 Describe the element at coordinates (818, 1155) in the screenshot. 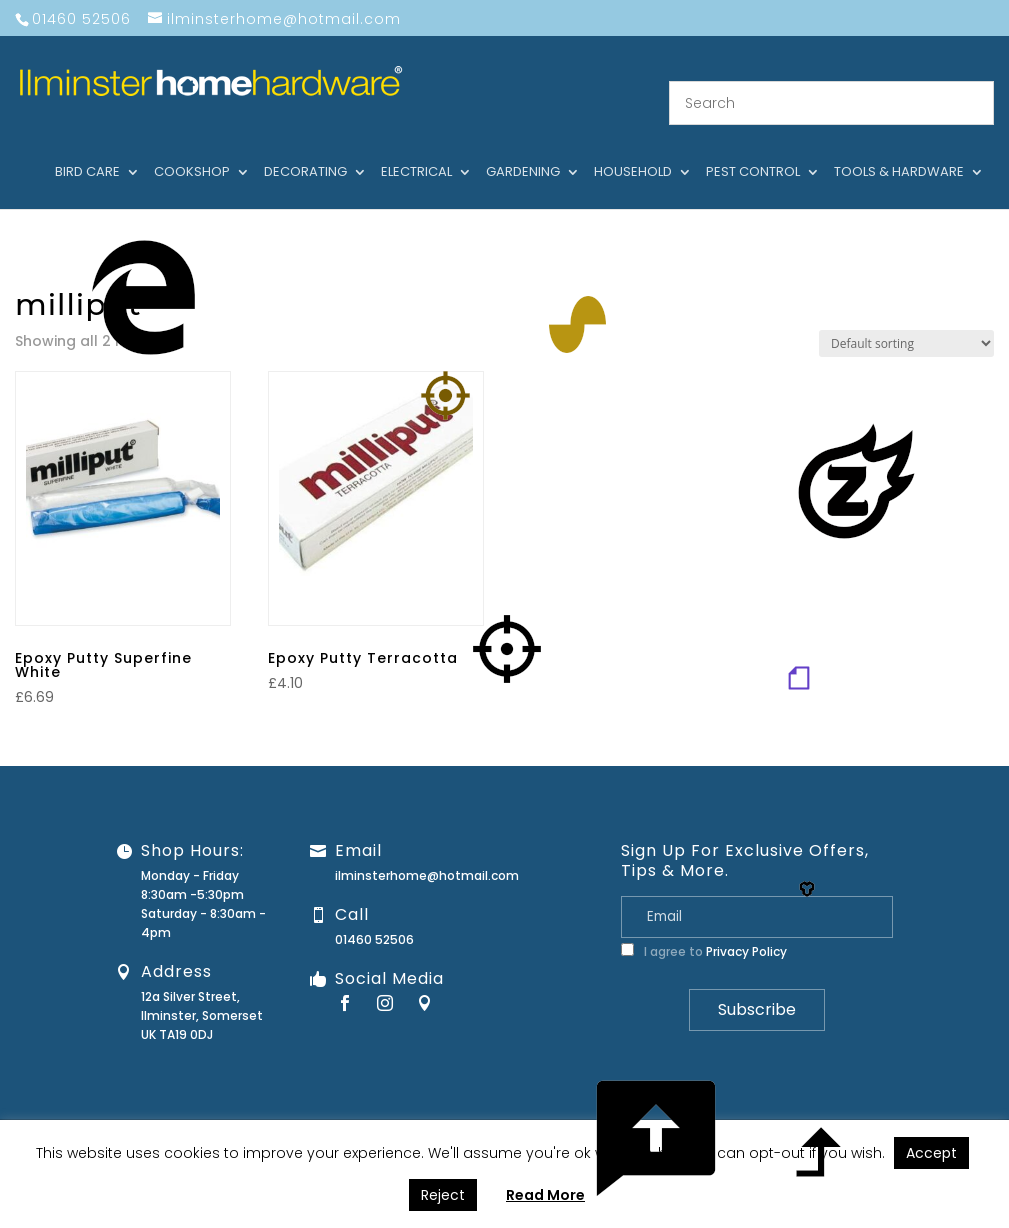

I see `turn right then continue forward` at that location.